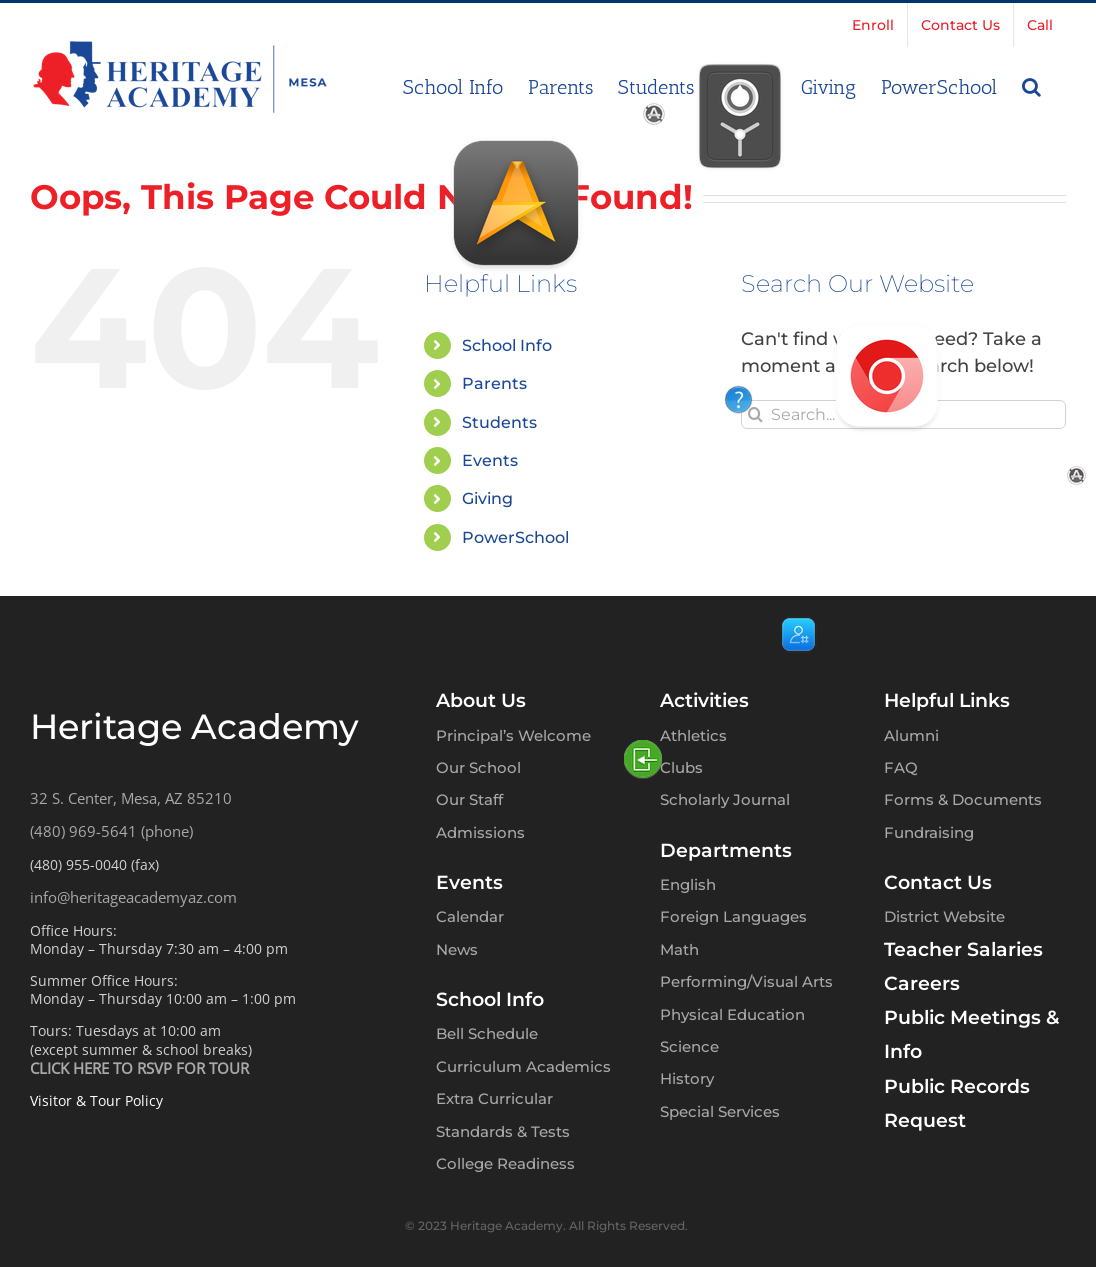 This screenshot has height=1267, width=1096. Describe the element at coordinates (887, 376) in the screenshot. I see `open ungoogled chromium browser` at that location.